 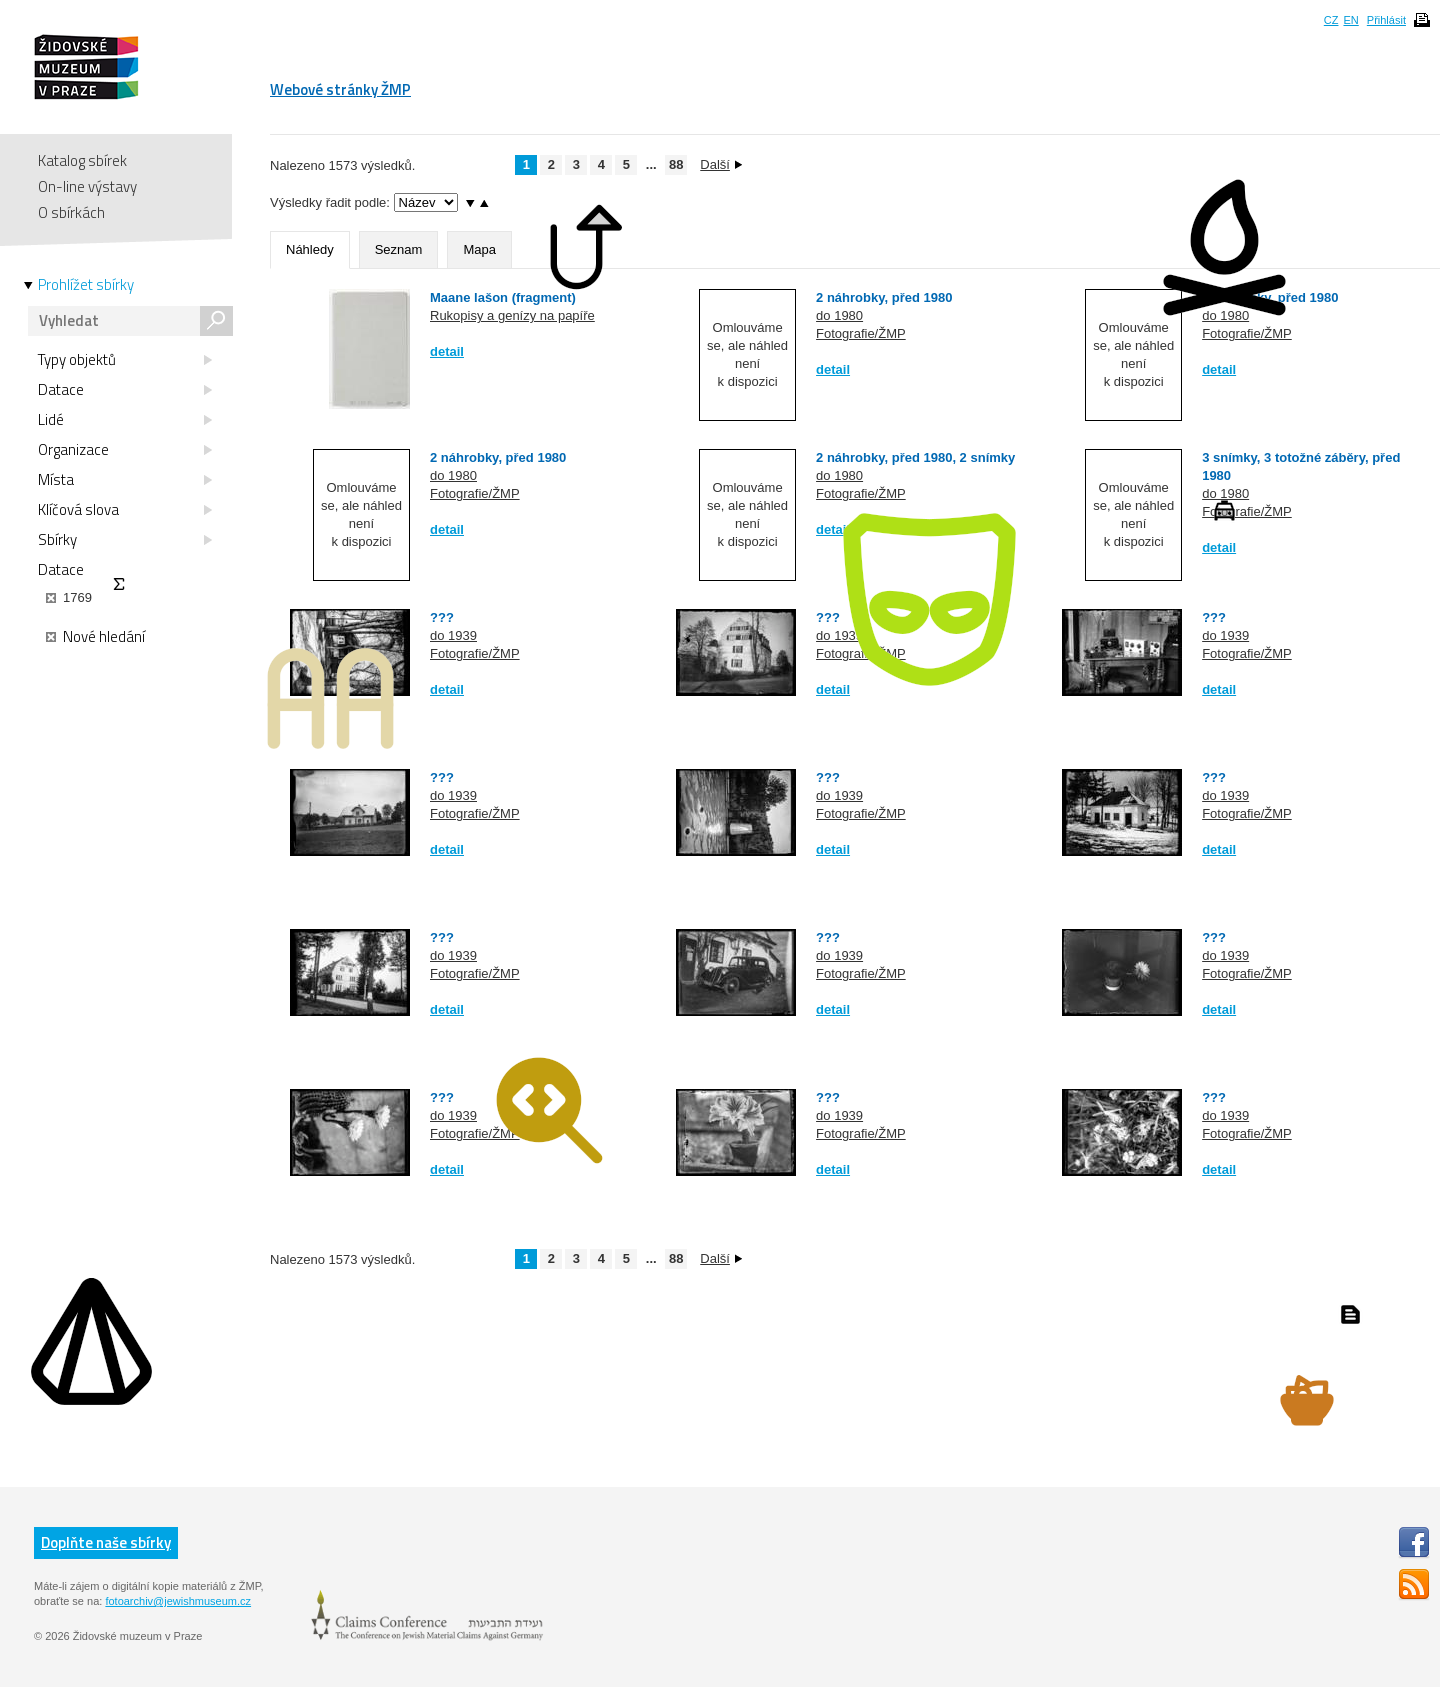 What do you see at coordinates (330, 698) in the screenshot?
I see `switch text to uppercase` at bounding box center [330, 698].